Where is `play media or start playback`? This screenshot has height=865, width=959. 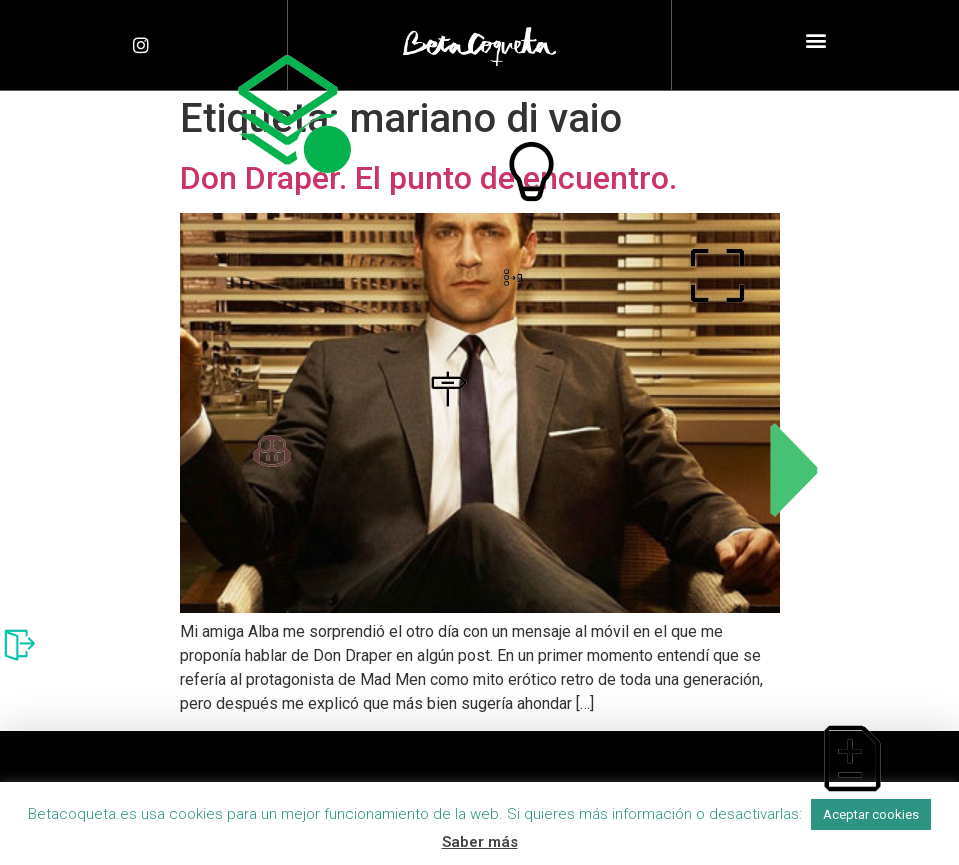 play media or start playback is located at coordinates (794, 470).